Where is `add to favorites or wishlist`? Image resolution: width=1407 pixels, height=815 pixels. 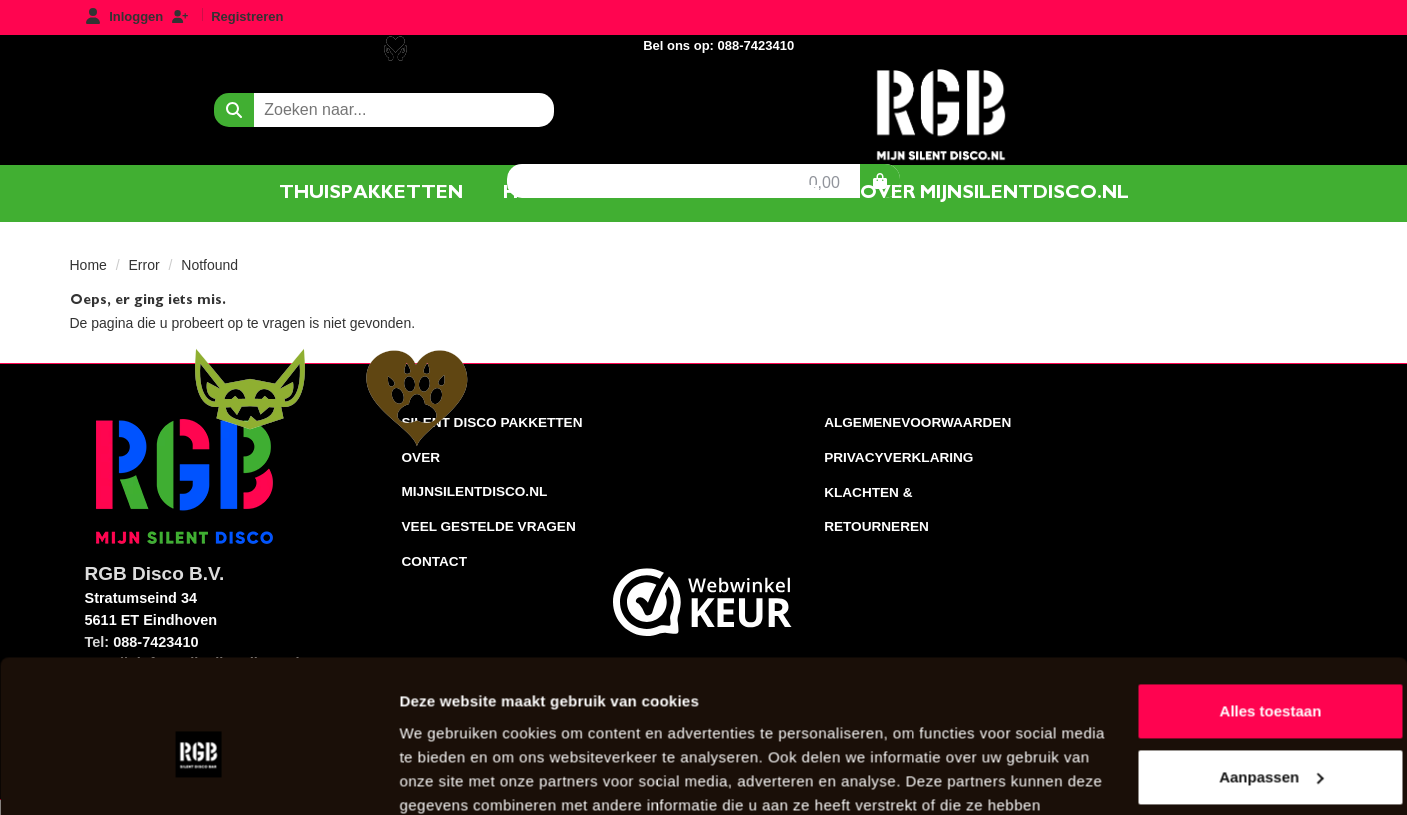 add to favorites or wishlist is located at coordinates (395, 48).